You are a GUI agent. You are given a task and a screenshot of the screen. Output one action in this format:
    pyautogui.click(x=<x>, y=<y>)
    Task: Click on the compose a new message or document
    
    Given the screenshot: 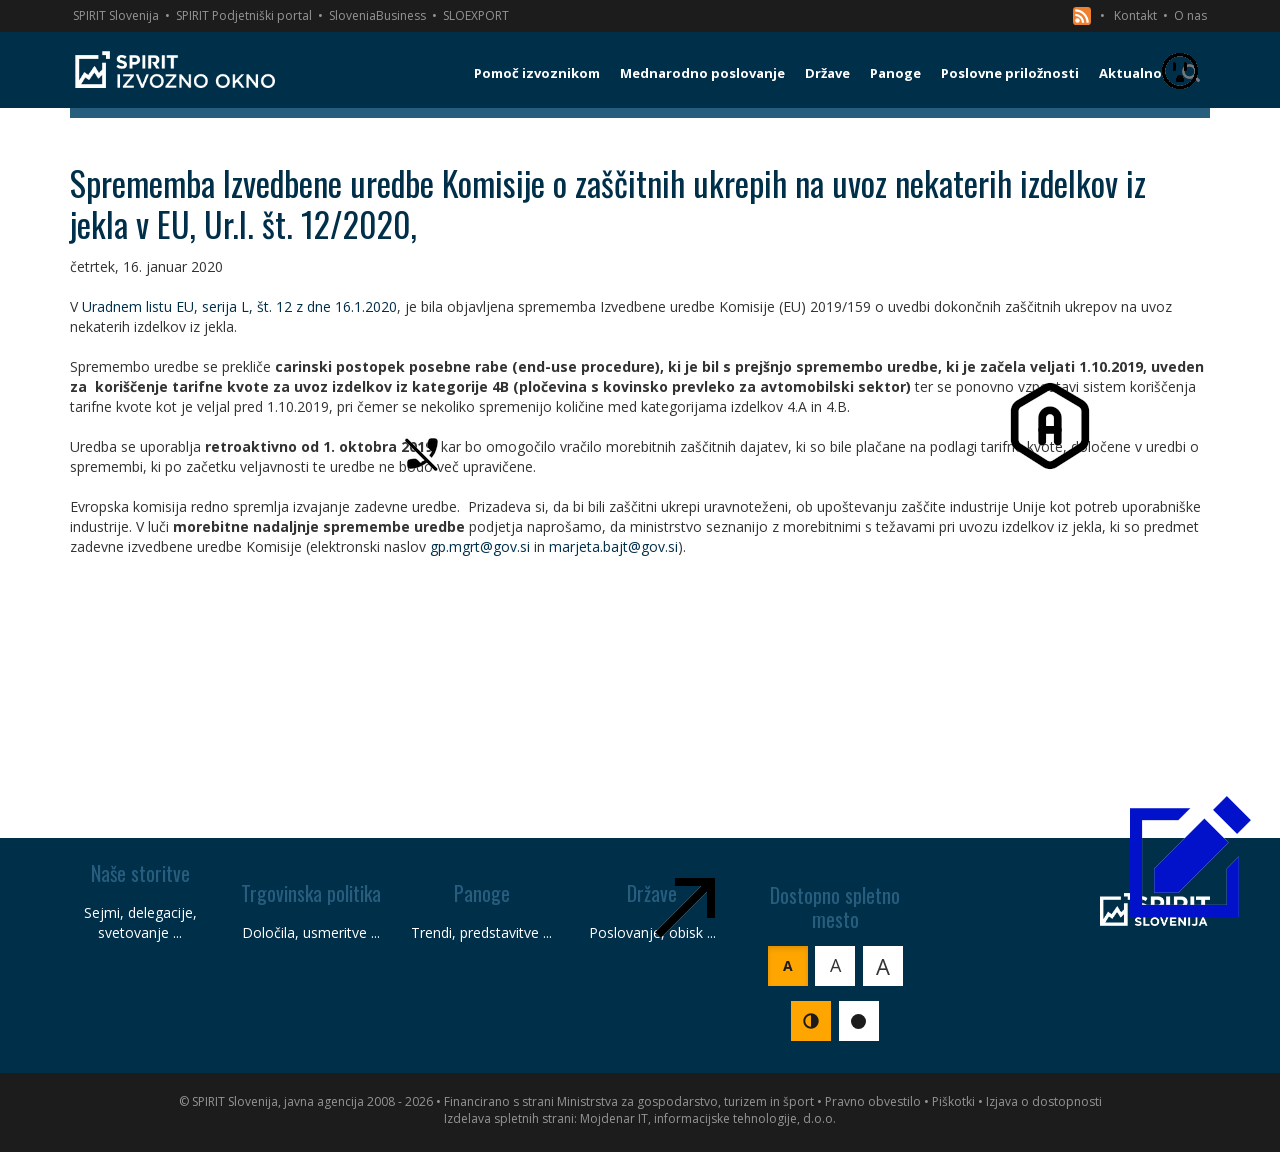 What is the action you would take?
    pyautogui.click(x=1190, y=856)
    